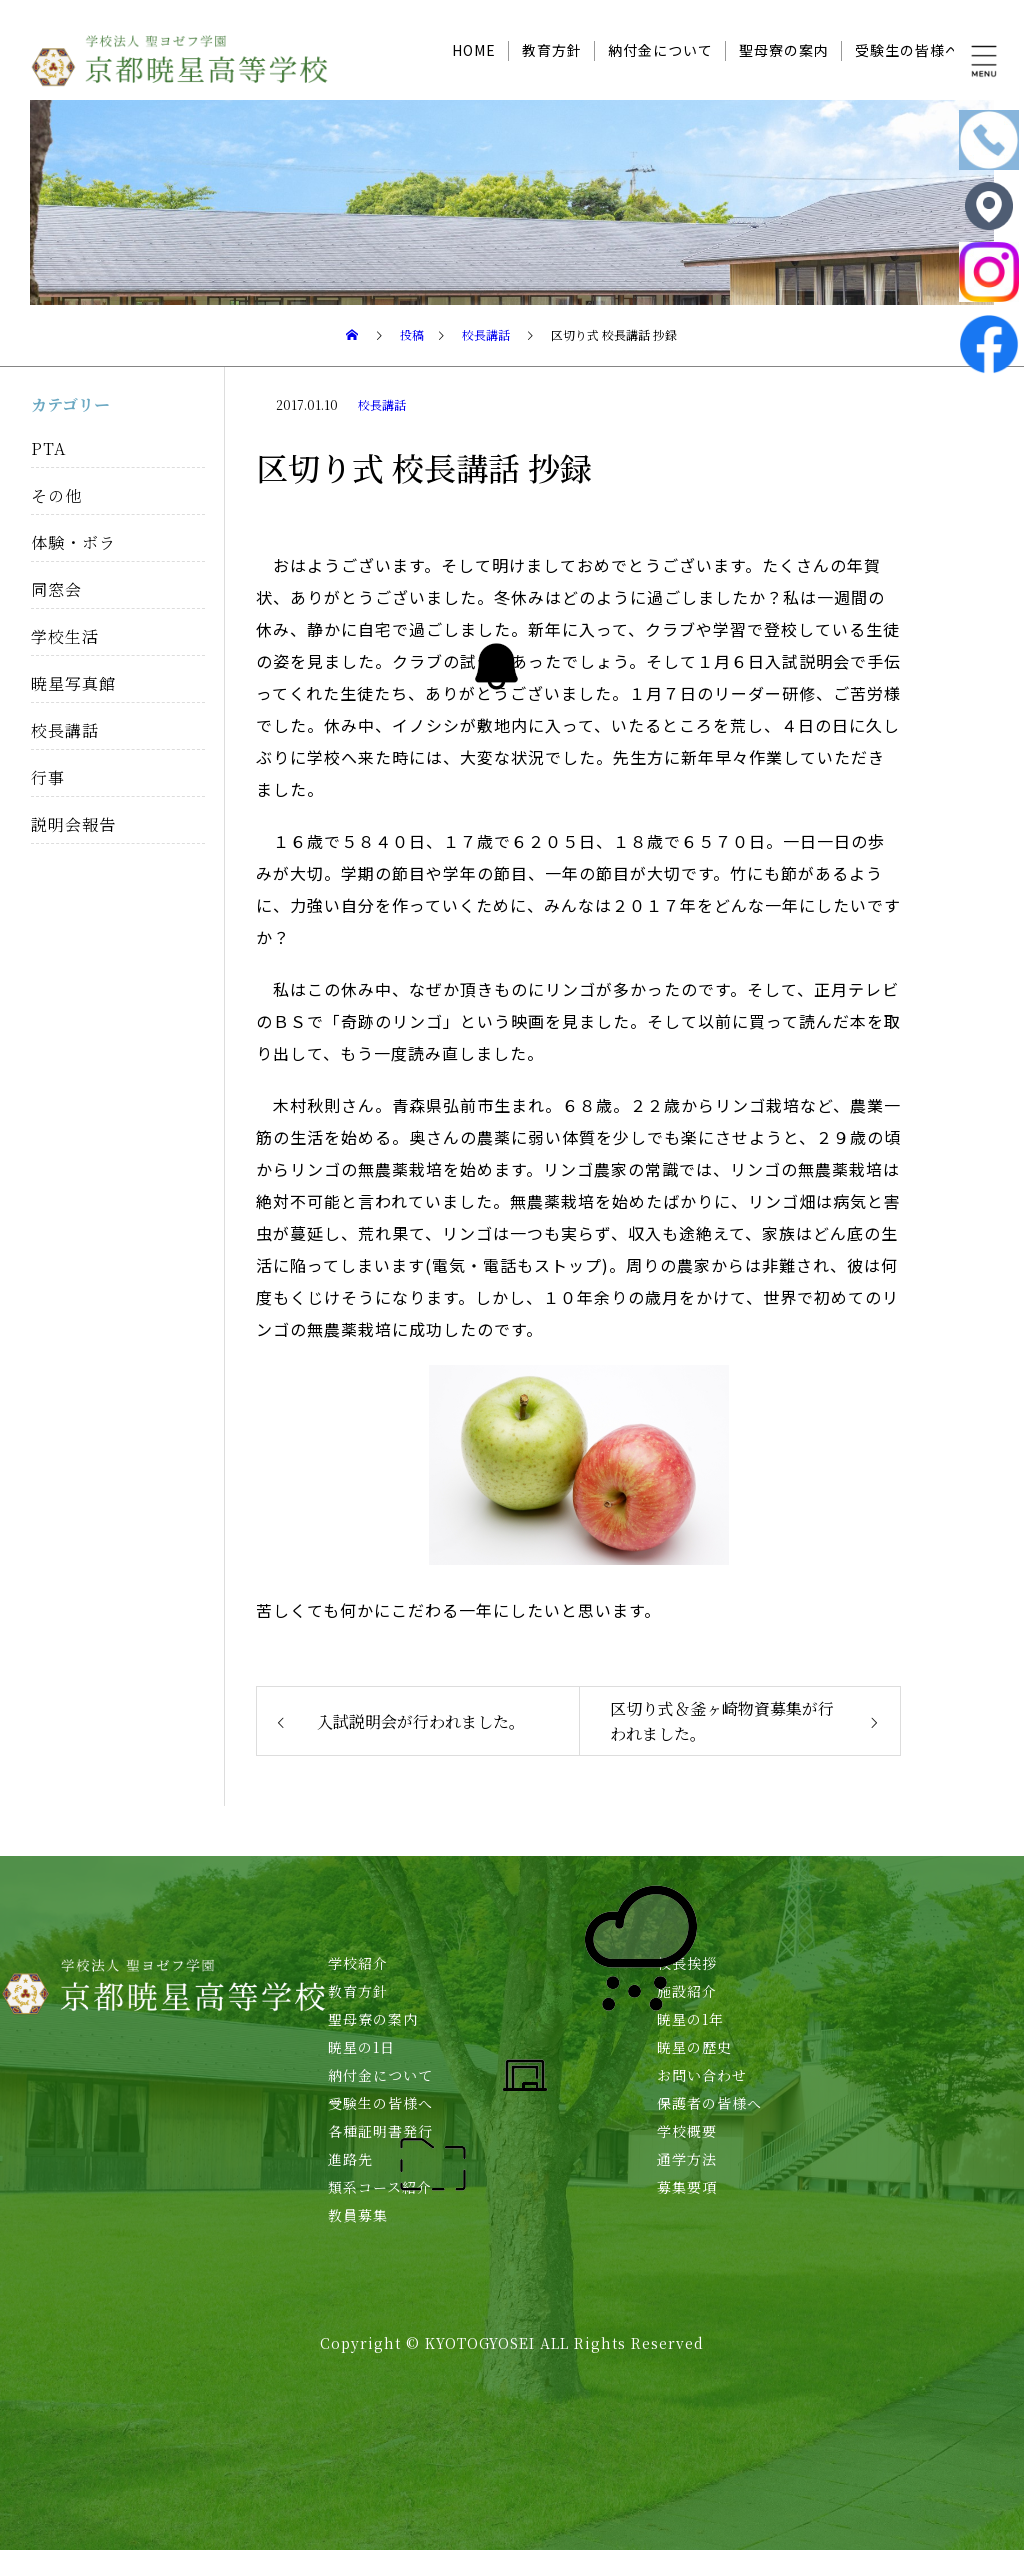  I want to click on empty or placeholder folder, so click(433, 2163).